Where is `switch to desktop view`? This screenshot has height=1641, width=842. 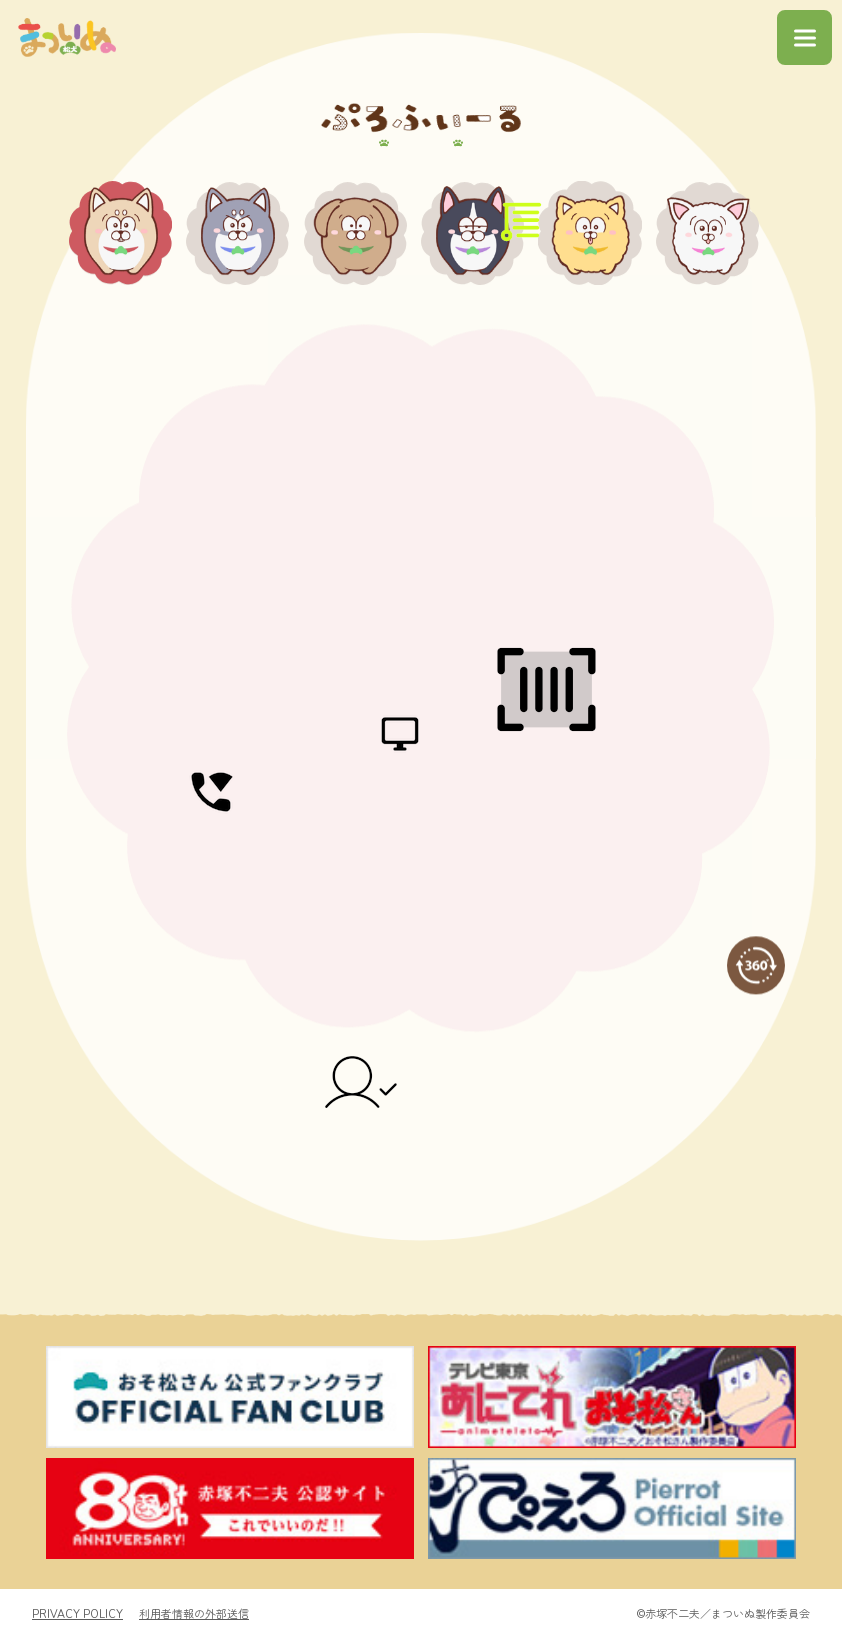
switch to desktop view is located at coordinates (400, 734).